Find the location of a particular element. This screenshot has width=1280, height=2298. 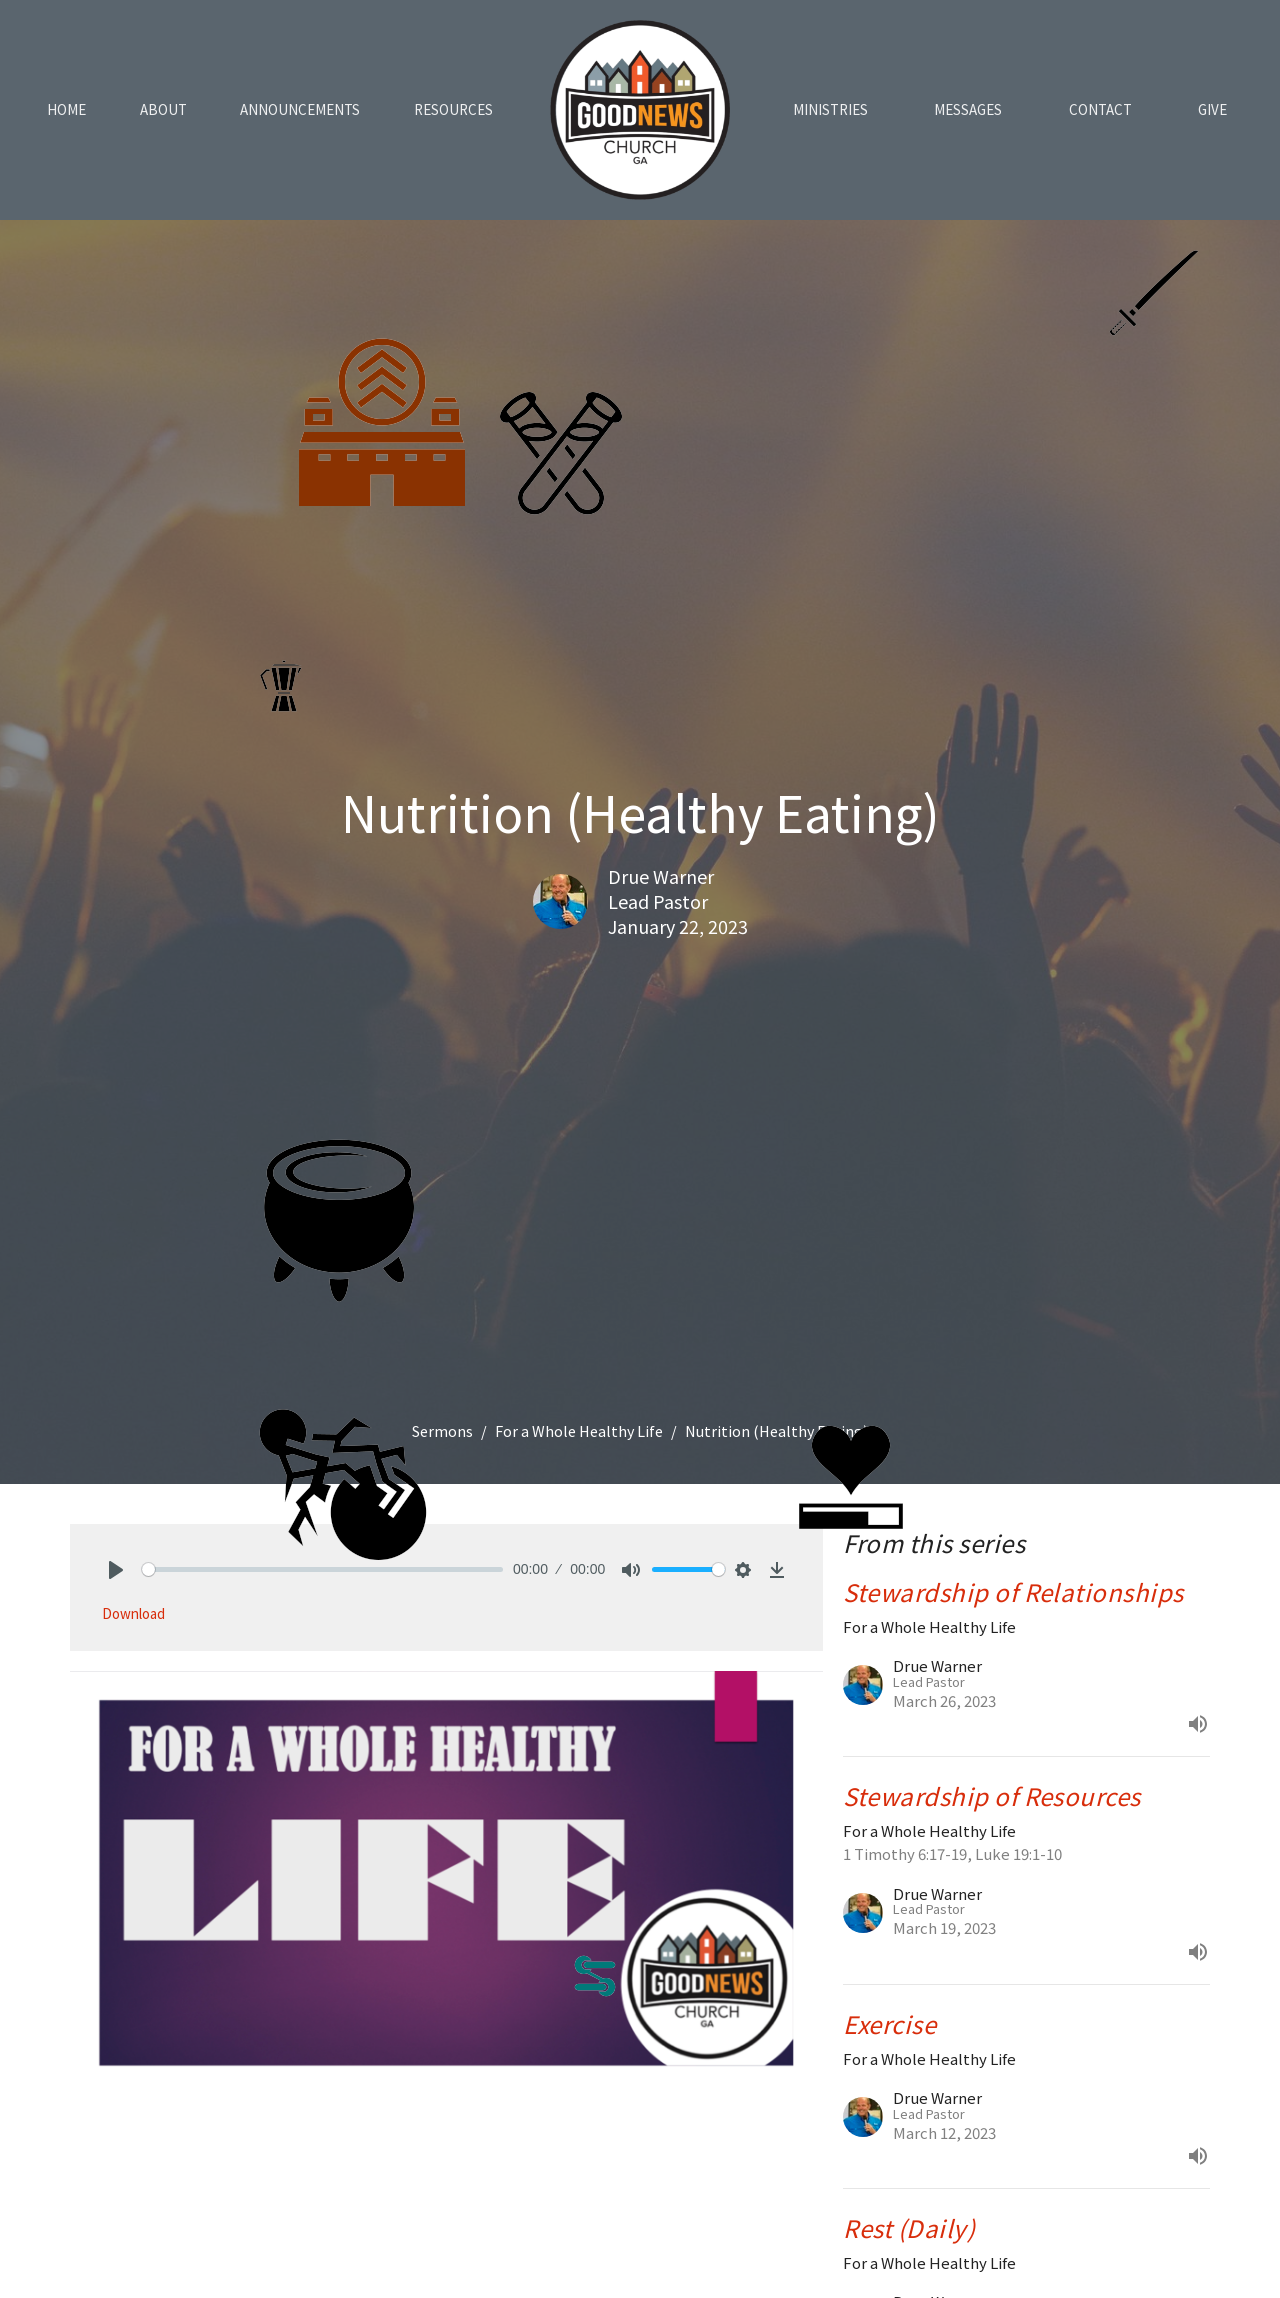

access crafting or potion brewing features is located at coordinates (338, 1220).